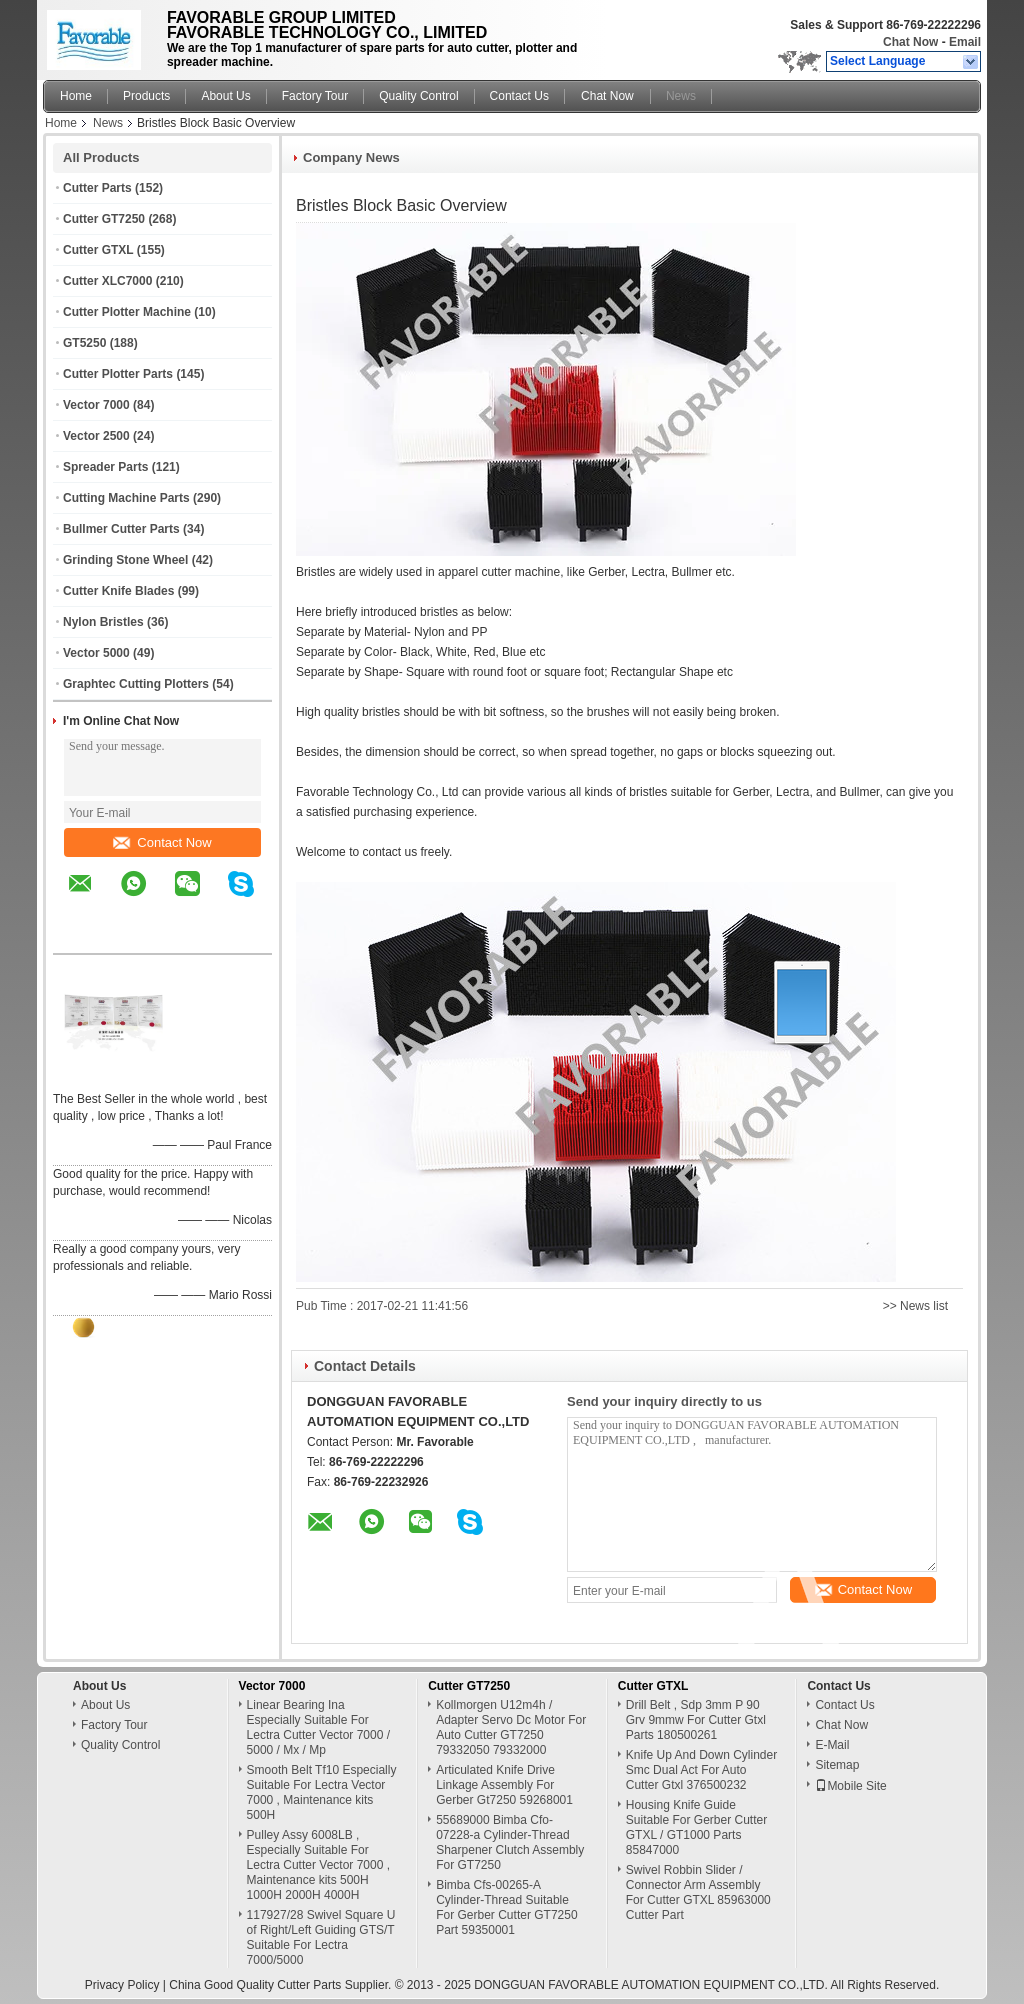 This screenshot has width=1024, height=2004. What do you see at coordinates (83, 1329) in the screenshot?
I see `access HomePod mini settings` at bounding box center [83, 1329].